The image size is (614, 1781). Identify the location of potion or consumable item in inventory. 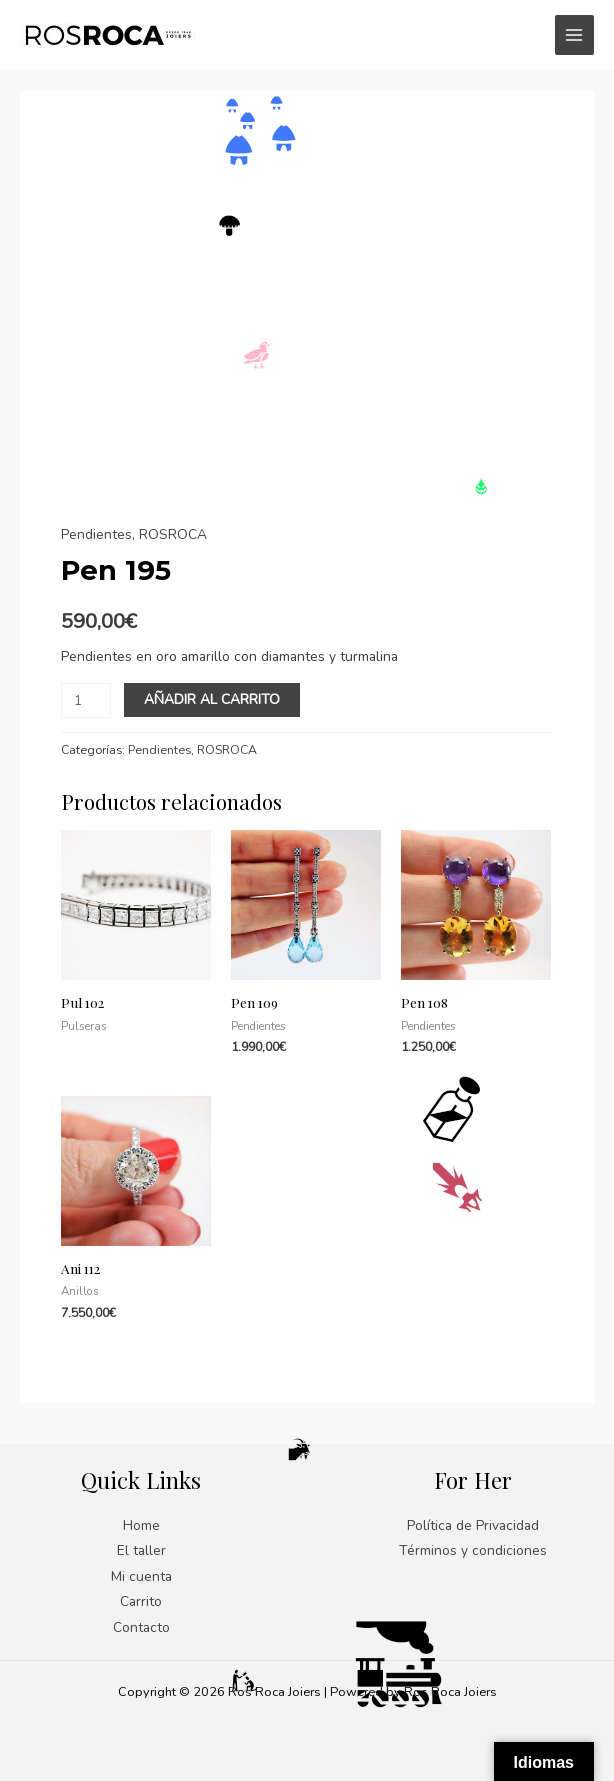
(452, 1109).